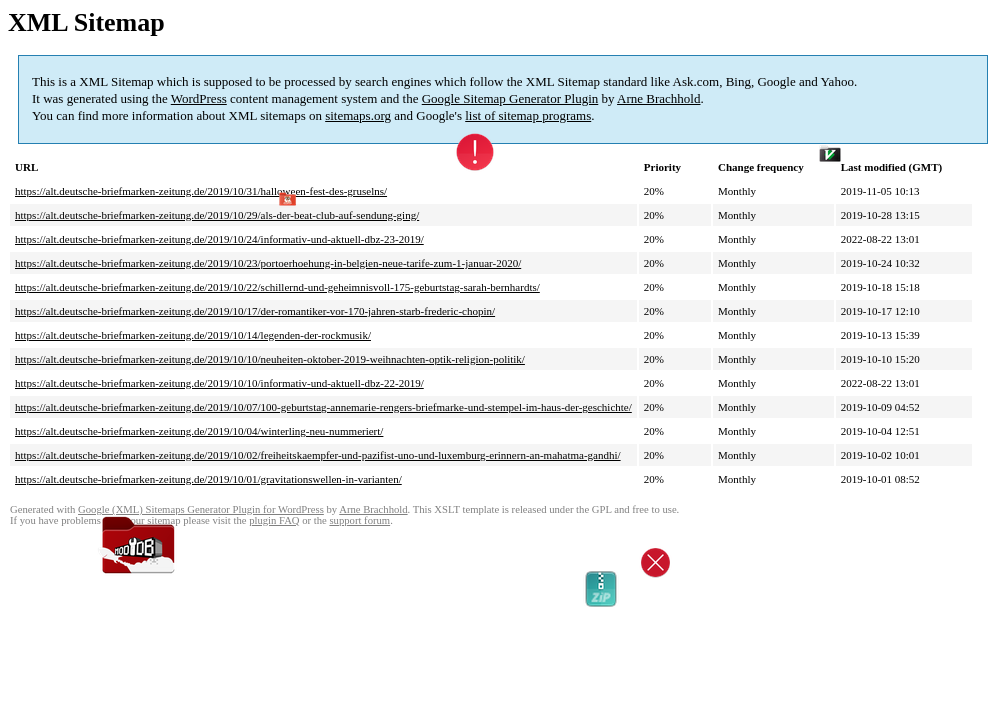  What do you see at coordinates (287, 199) in the screenshot?
I see `folder containing Ember.js project files` at bounding box center [287, 199].